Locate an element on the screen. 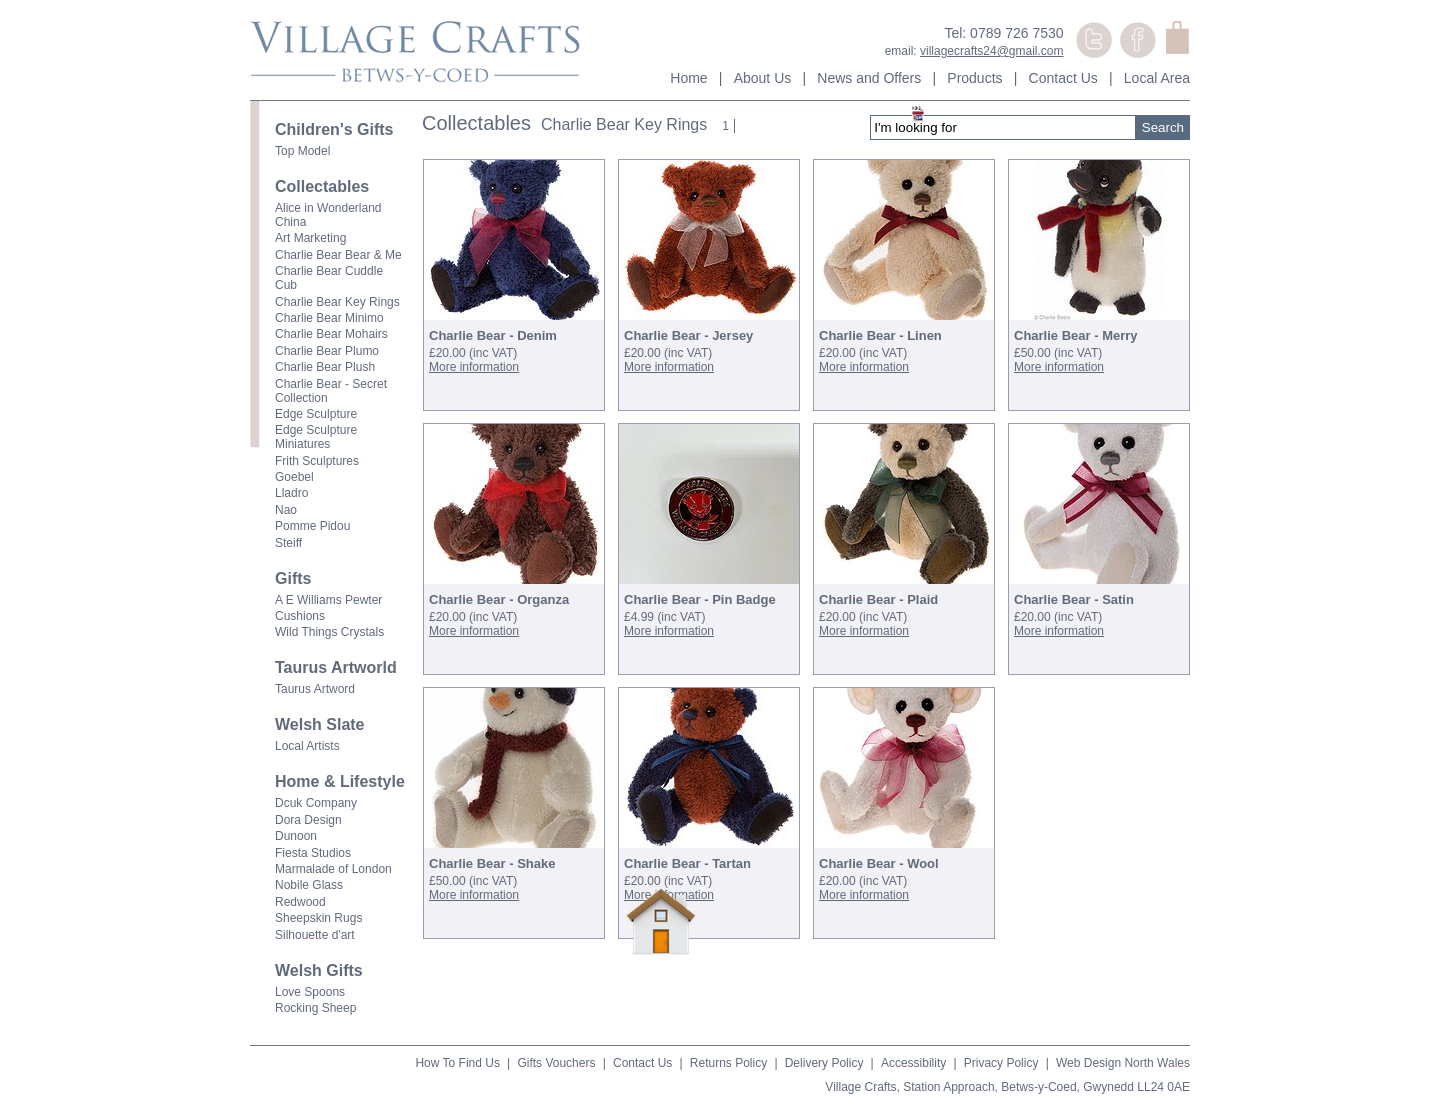 The width and height of the screenshot is (1440, 1114). access your home folder is located at coordinates (661, 919).